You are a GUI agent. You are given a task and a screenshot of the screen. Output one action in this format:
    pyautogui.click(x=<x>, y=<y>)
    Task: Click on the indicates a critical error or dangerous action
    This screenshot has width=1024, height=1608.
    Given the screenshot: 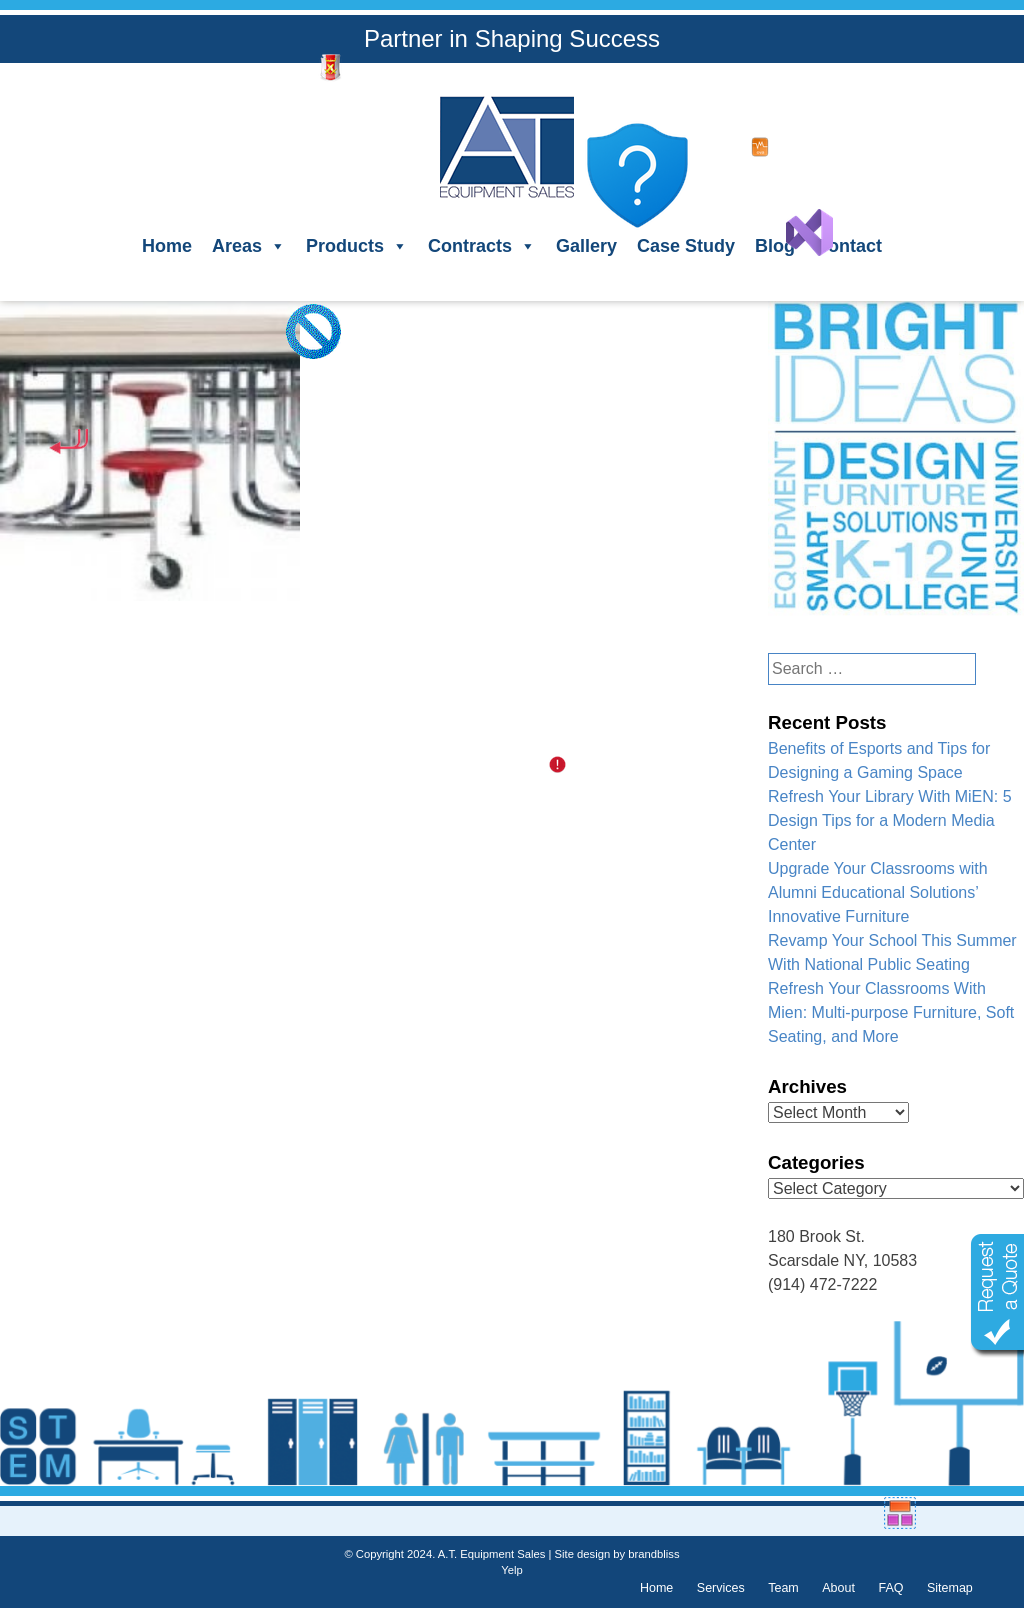 What is the action you would take?
    pyautogui.click(x=557, y=764)
    